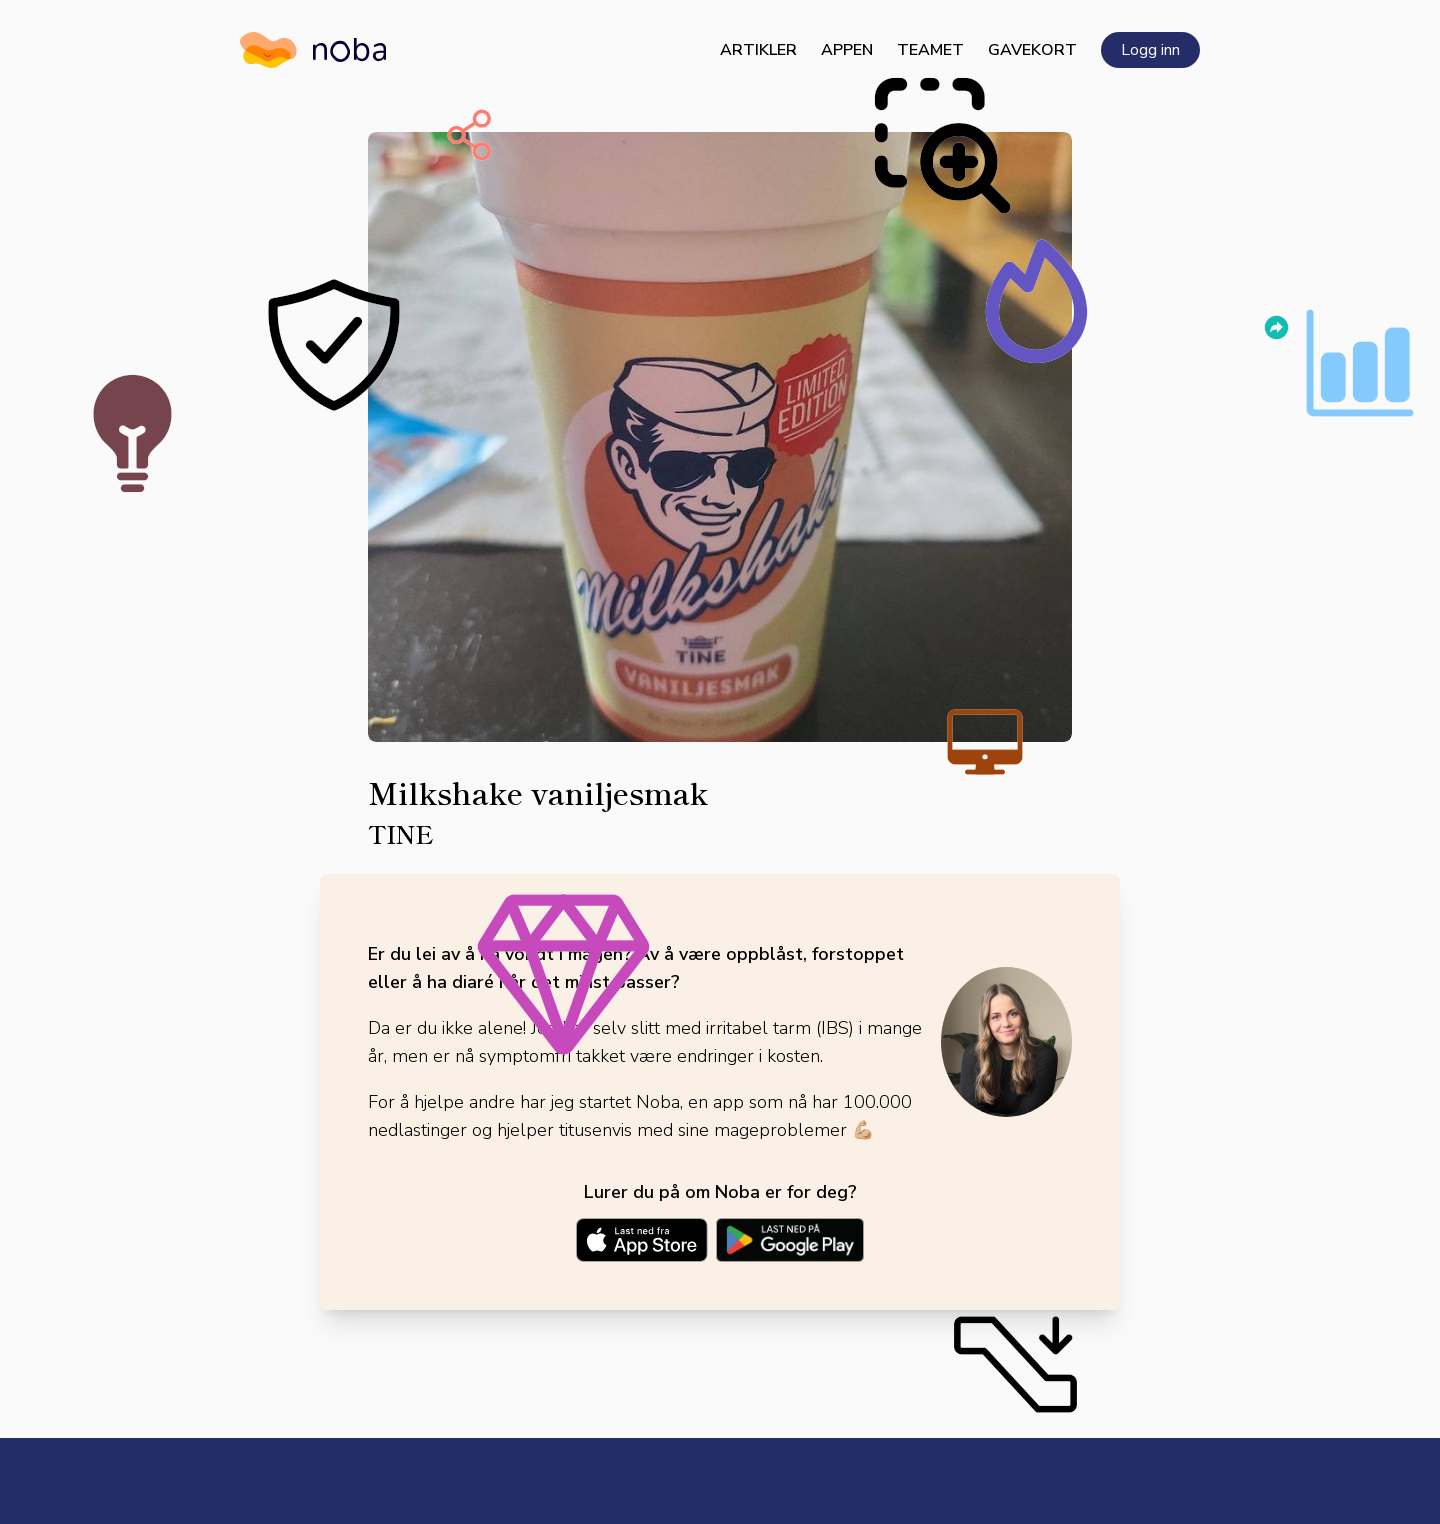 The image size is (1440, 1524). What do you see at coordinates (334, 345) in the screenshot?
I see `indicates verified security or protection status` at bounding box center [334, 345].